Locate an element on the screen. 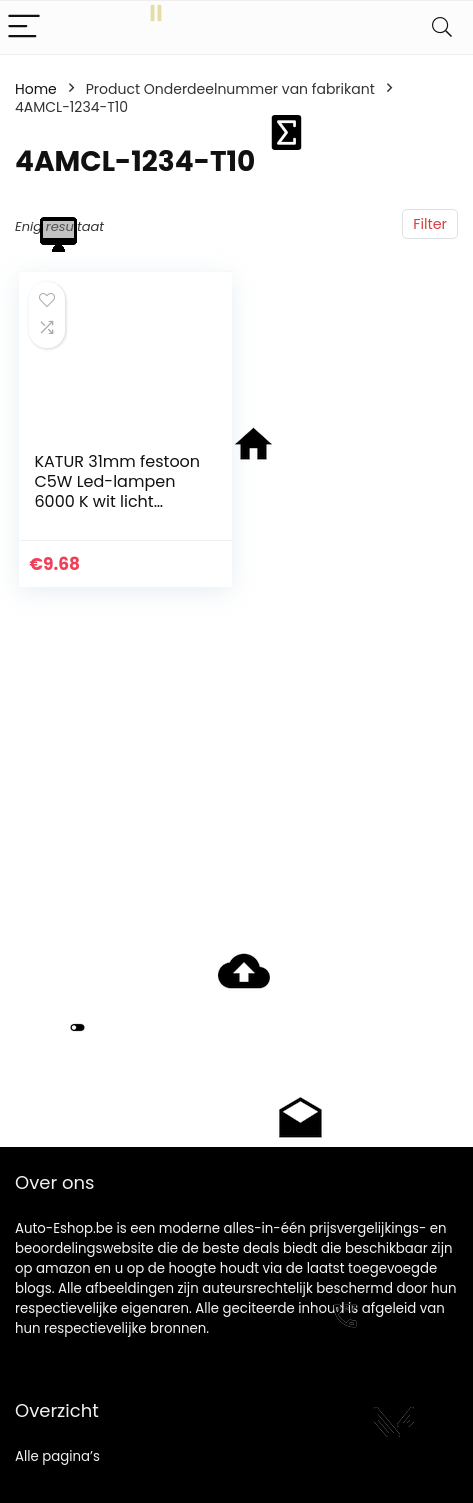 This screenshot has height=1503, width=473. launch Valorant game is located at coordinates (394, 1421).